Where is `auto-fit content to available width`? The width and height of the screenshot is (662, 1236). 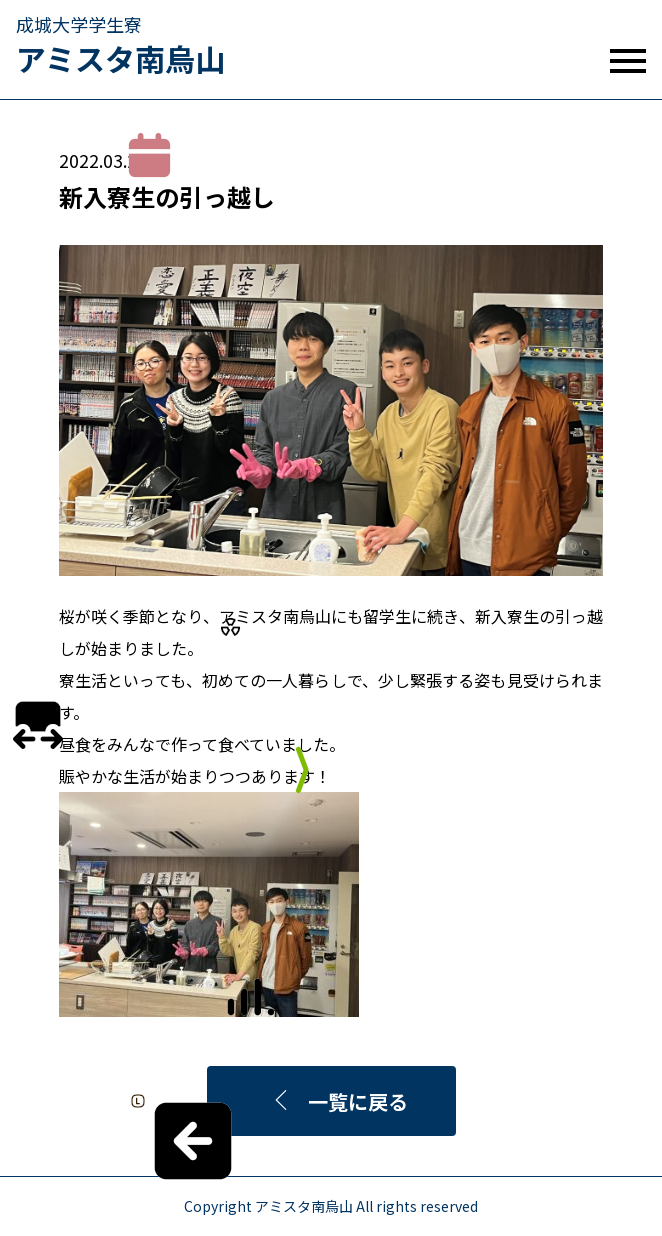
auto-fit content to available width is located at coordinates (38, 724).